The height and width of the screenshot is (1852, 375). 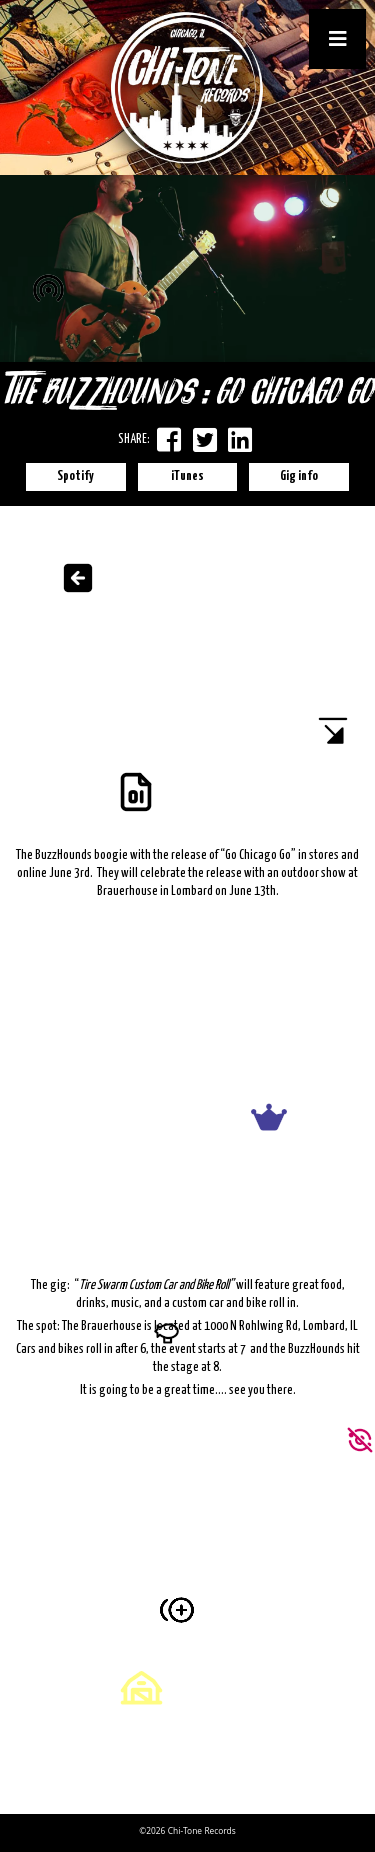 What do you see at coordinates (78, 578) in the screenshot?
I see `go back to the previous screen` at bounding box center [78, 578].